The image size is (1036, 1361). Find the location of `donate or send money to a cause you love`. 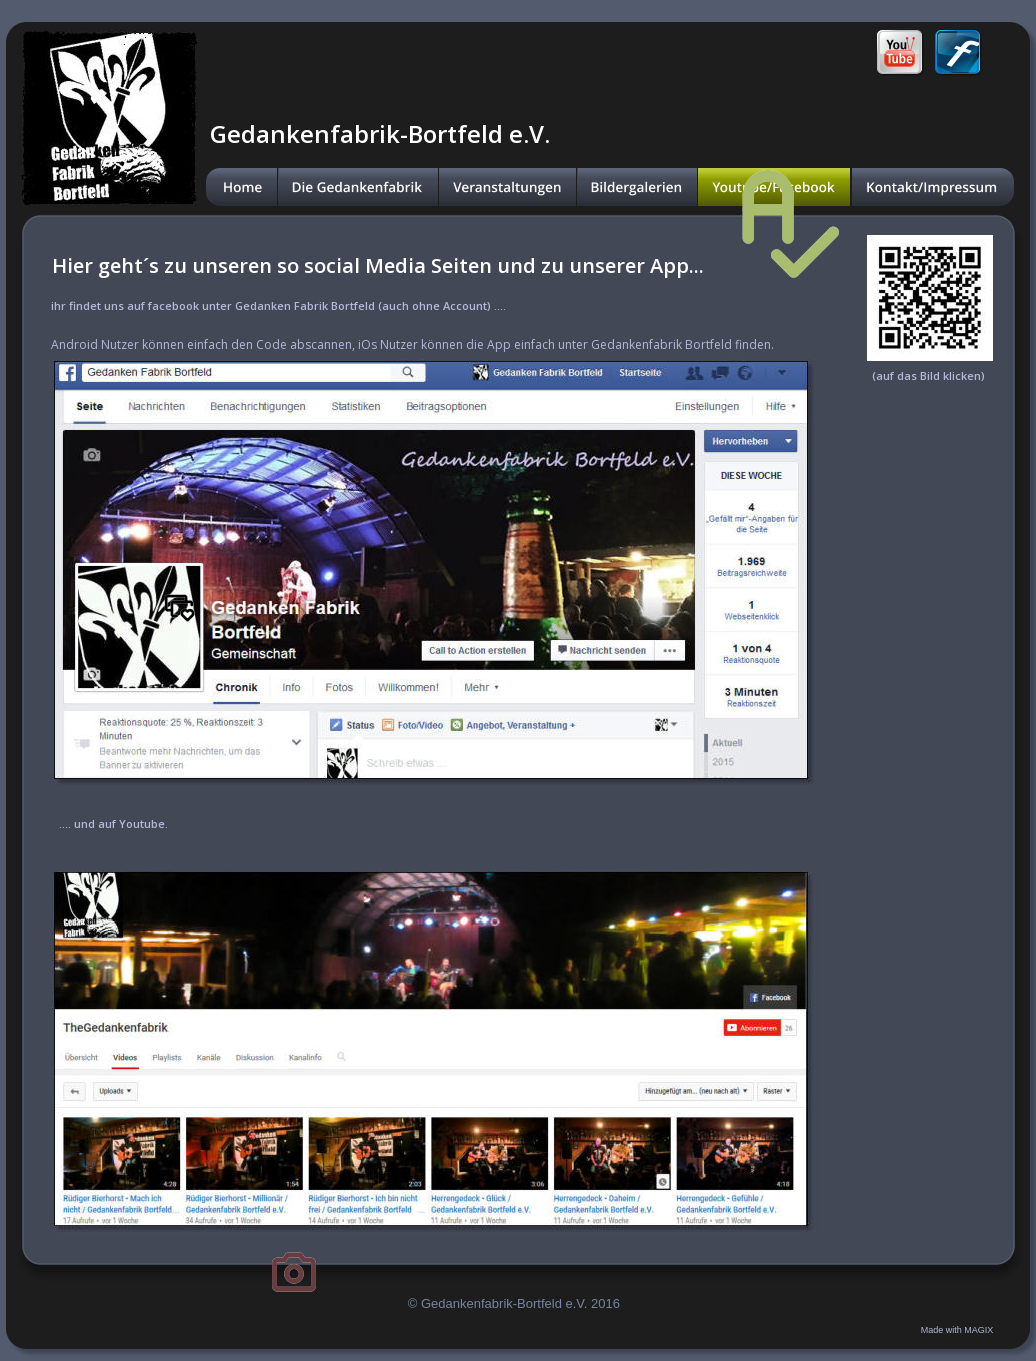

donate or send money to a cause you love is located at coordinates (179, 606).